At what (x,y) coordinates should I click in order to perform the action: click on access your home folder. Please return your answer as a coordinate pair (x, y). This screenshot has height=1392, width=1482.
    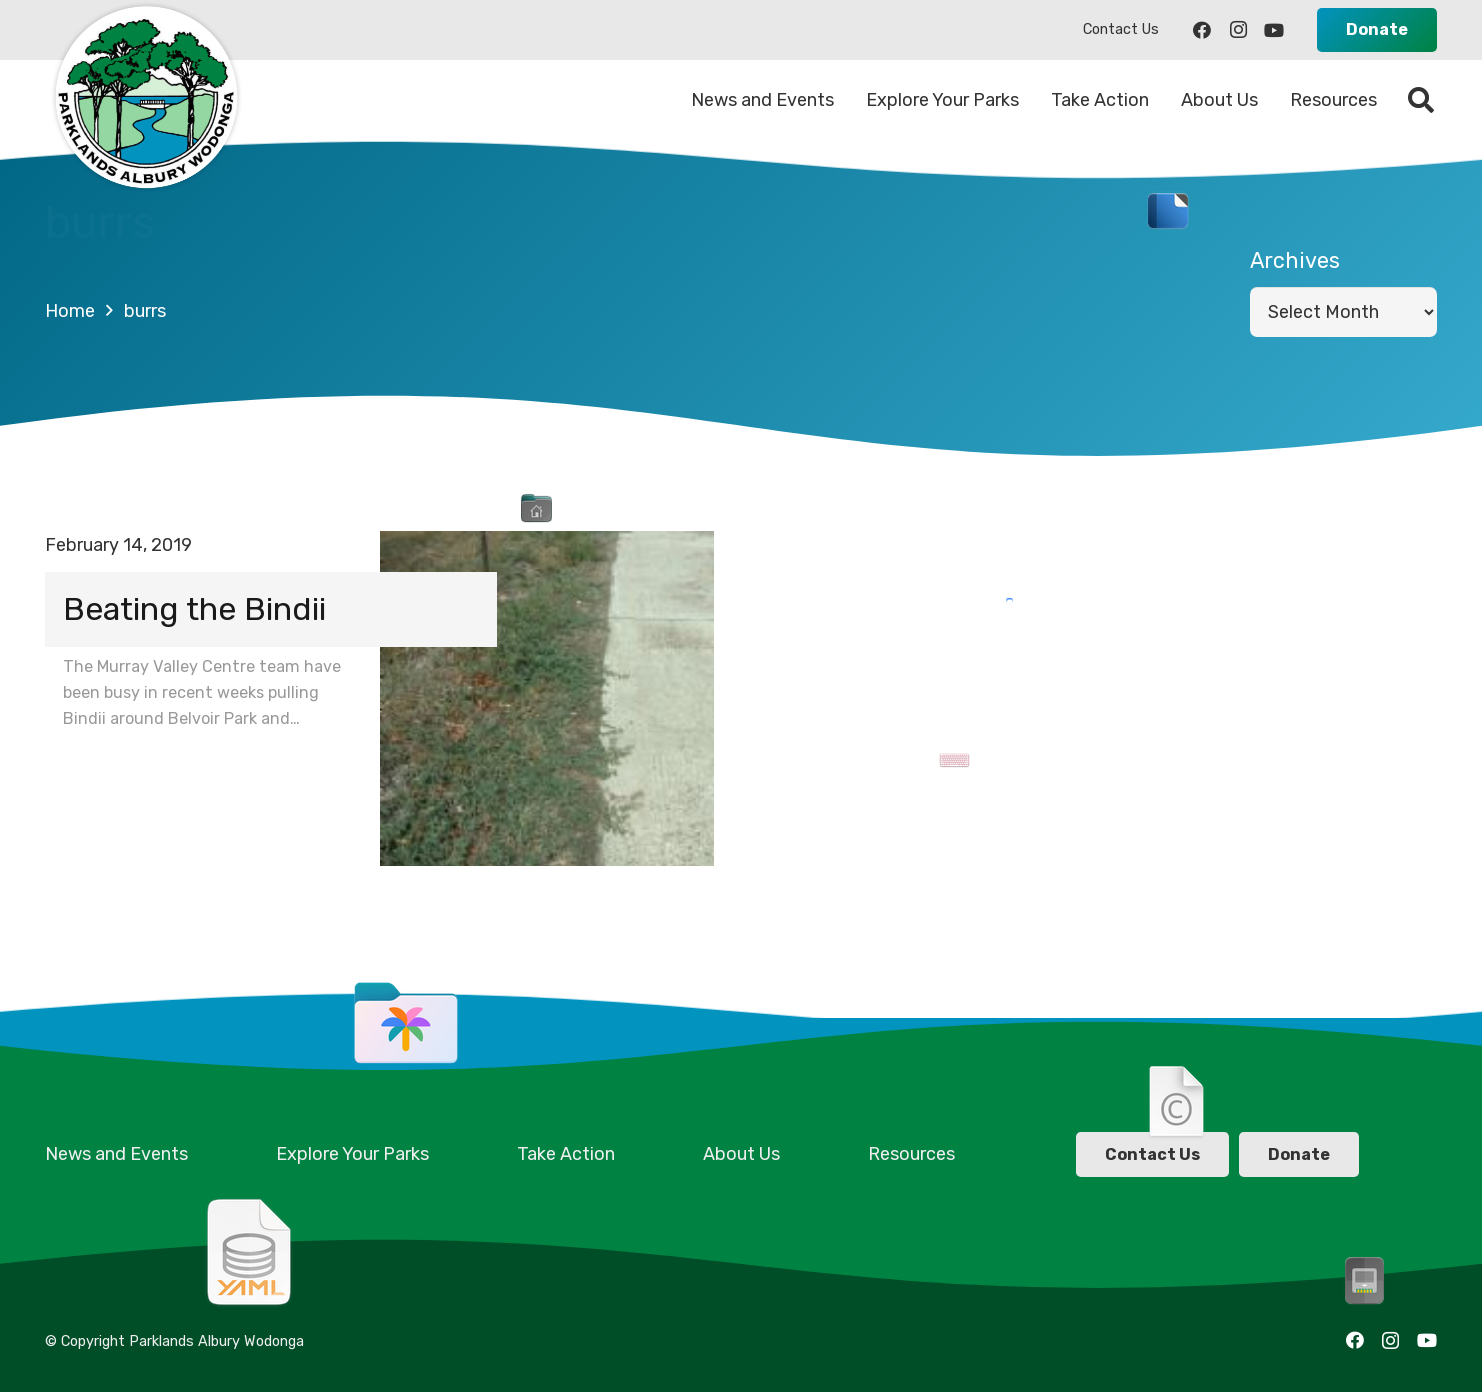
    Looking at the image, I should click on (536, 507).